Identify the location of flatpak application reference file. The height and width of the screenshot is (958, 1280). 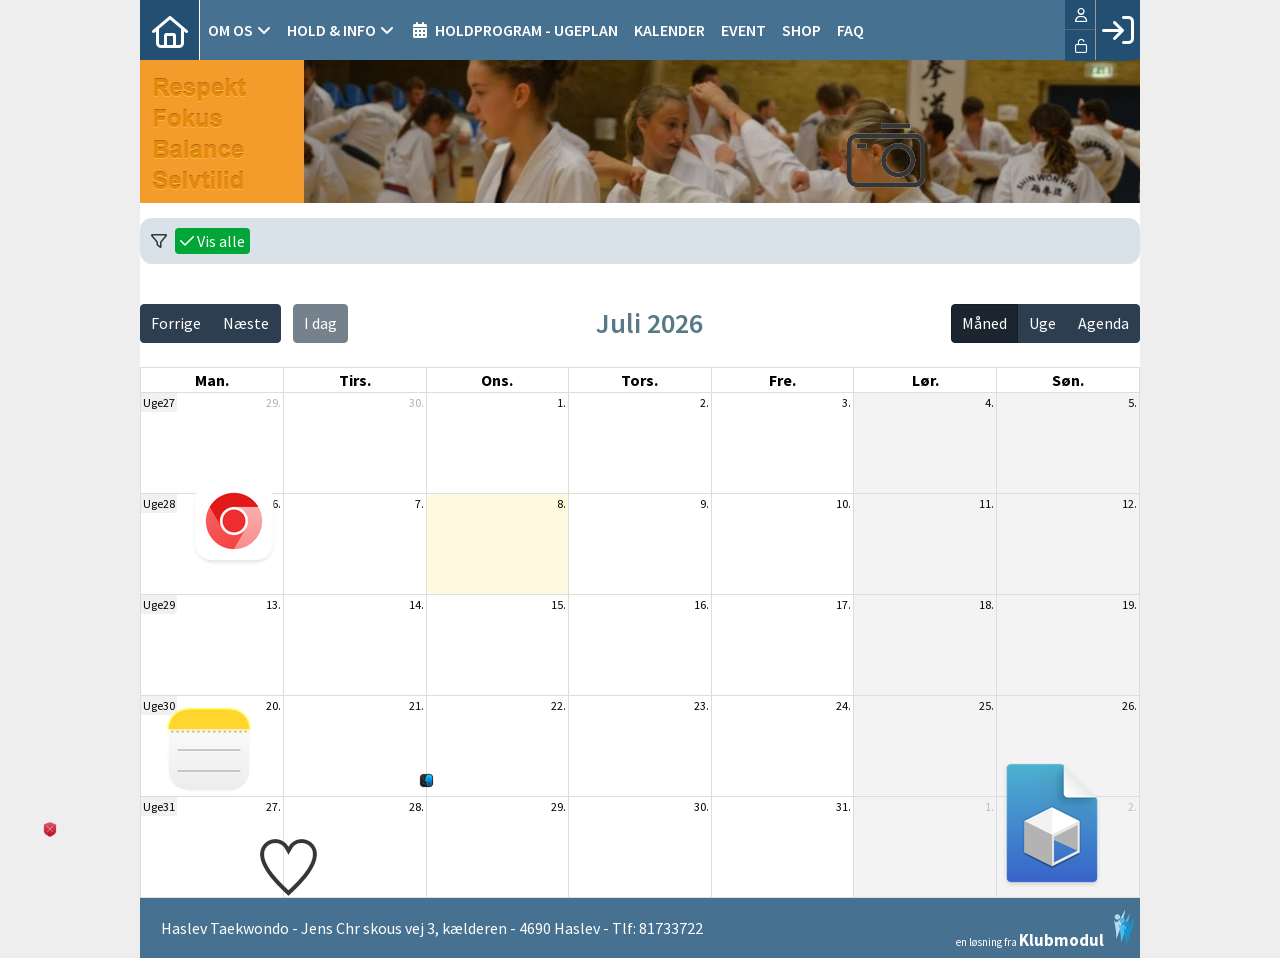
(1052, 823).